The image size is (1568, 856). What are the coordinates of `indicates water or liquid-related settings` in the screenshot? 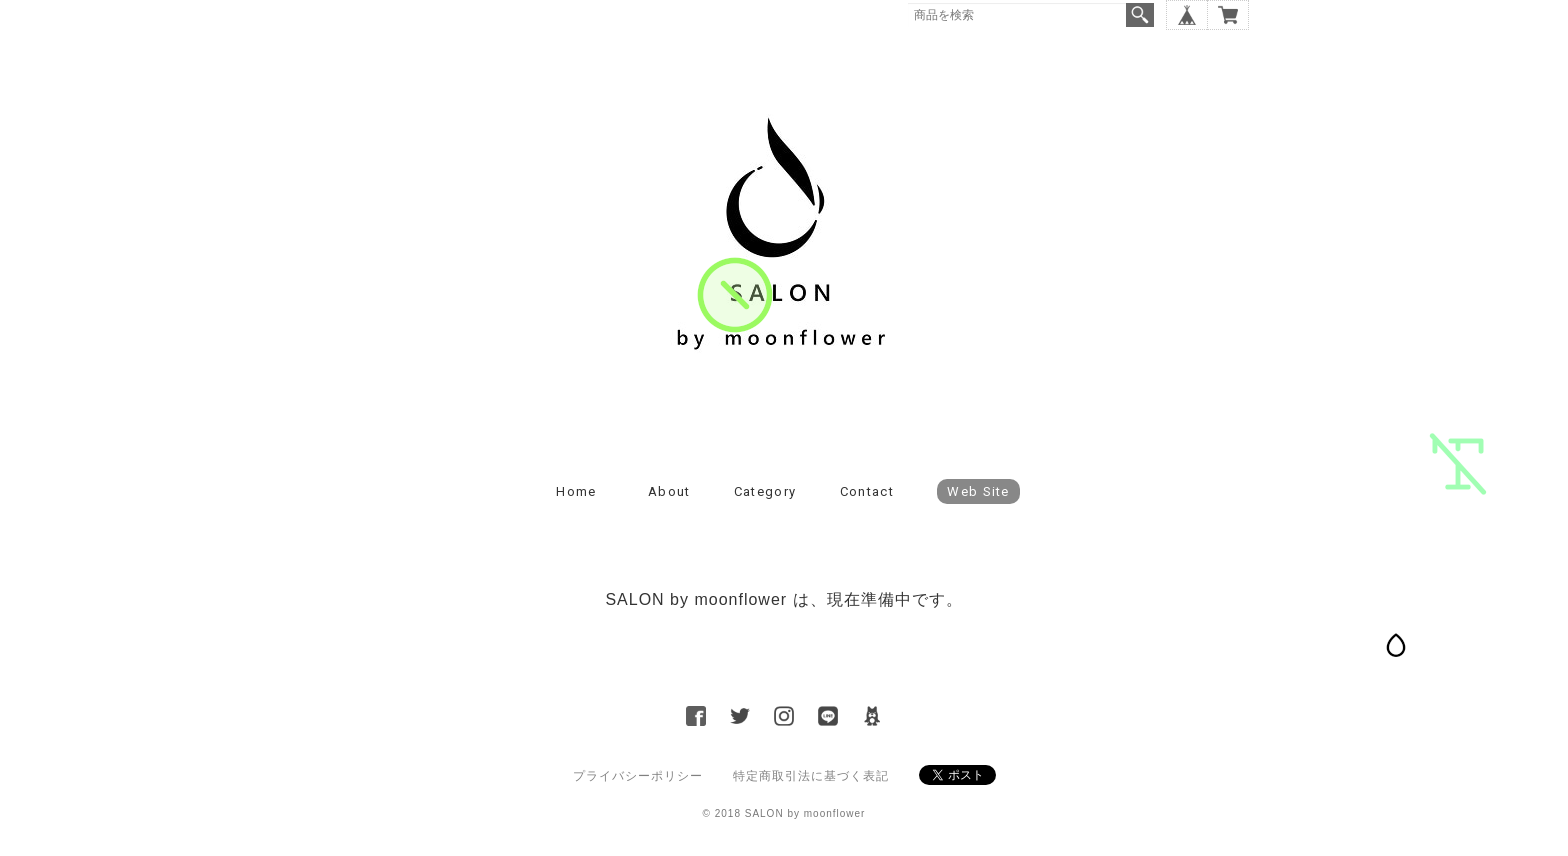 It's located at (1396, 646).